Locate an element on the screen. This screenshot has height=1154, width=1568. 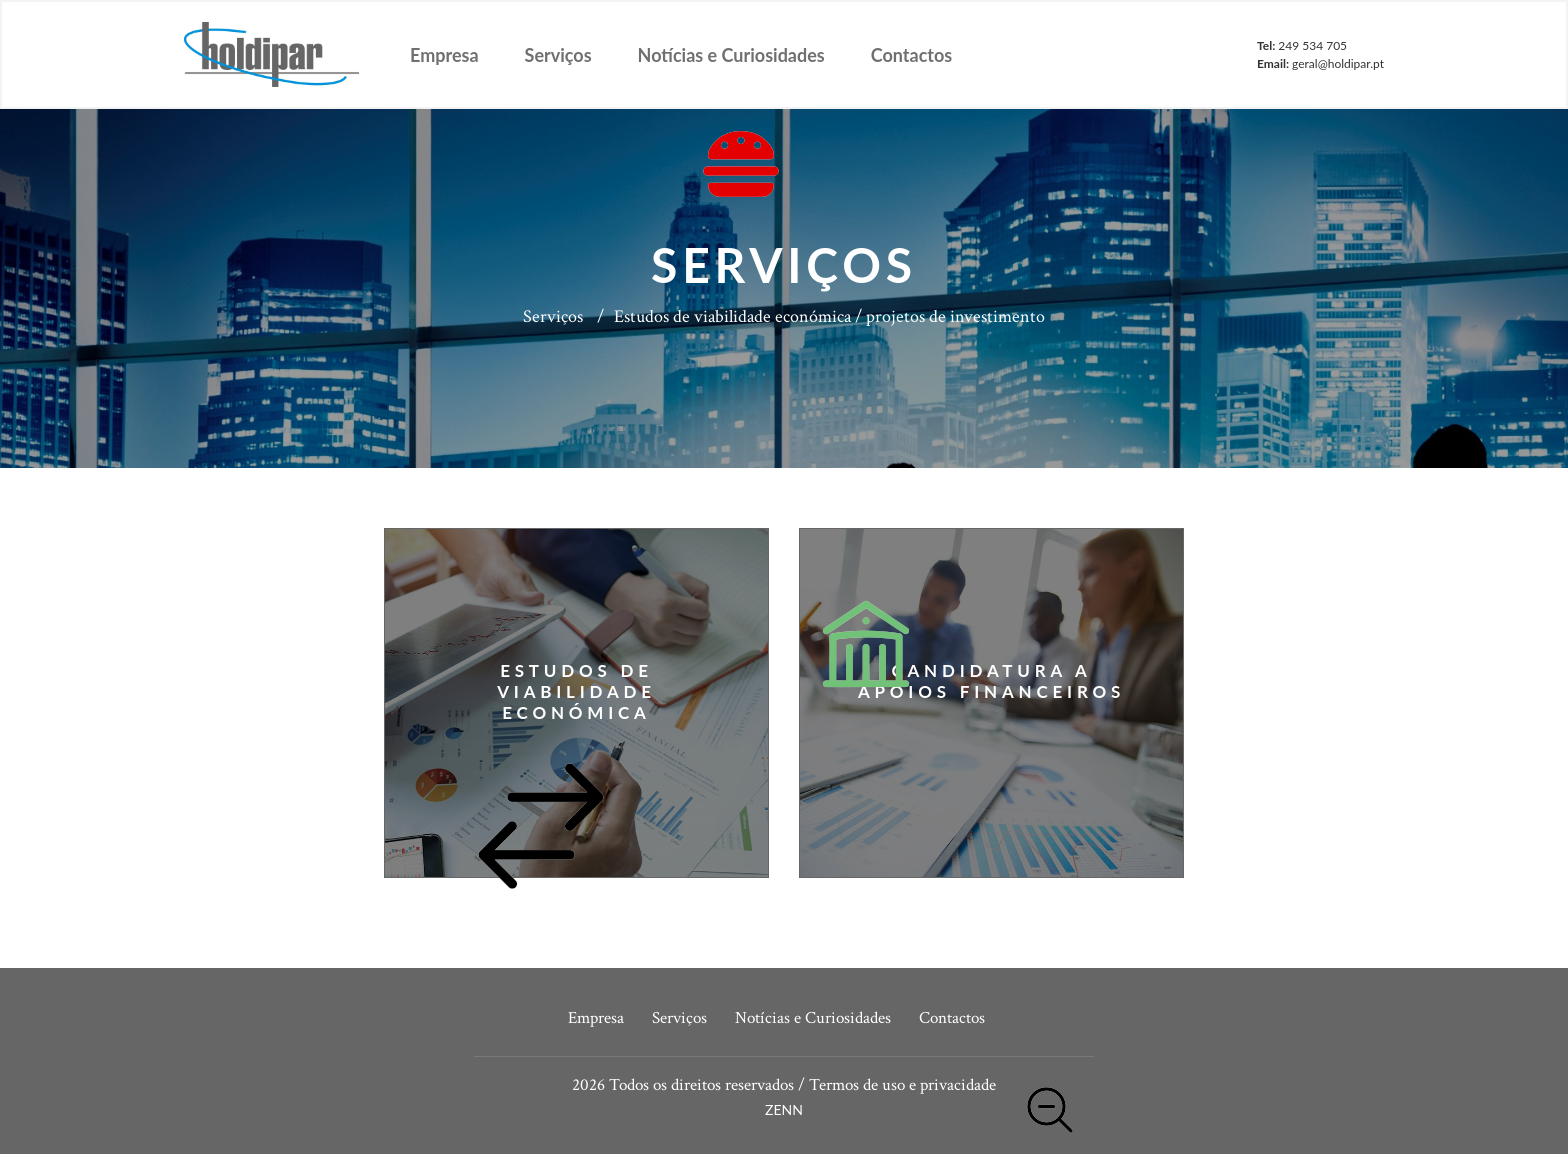
swap or exchange items is located at coordinates (541, 826).